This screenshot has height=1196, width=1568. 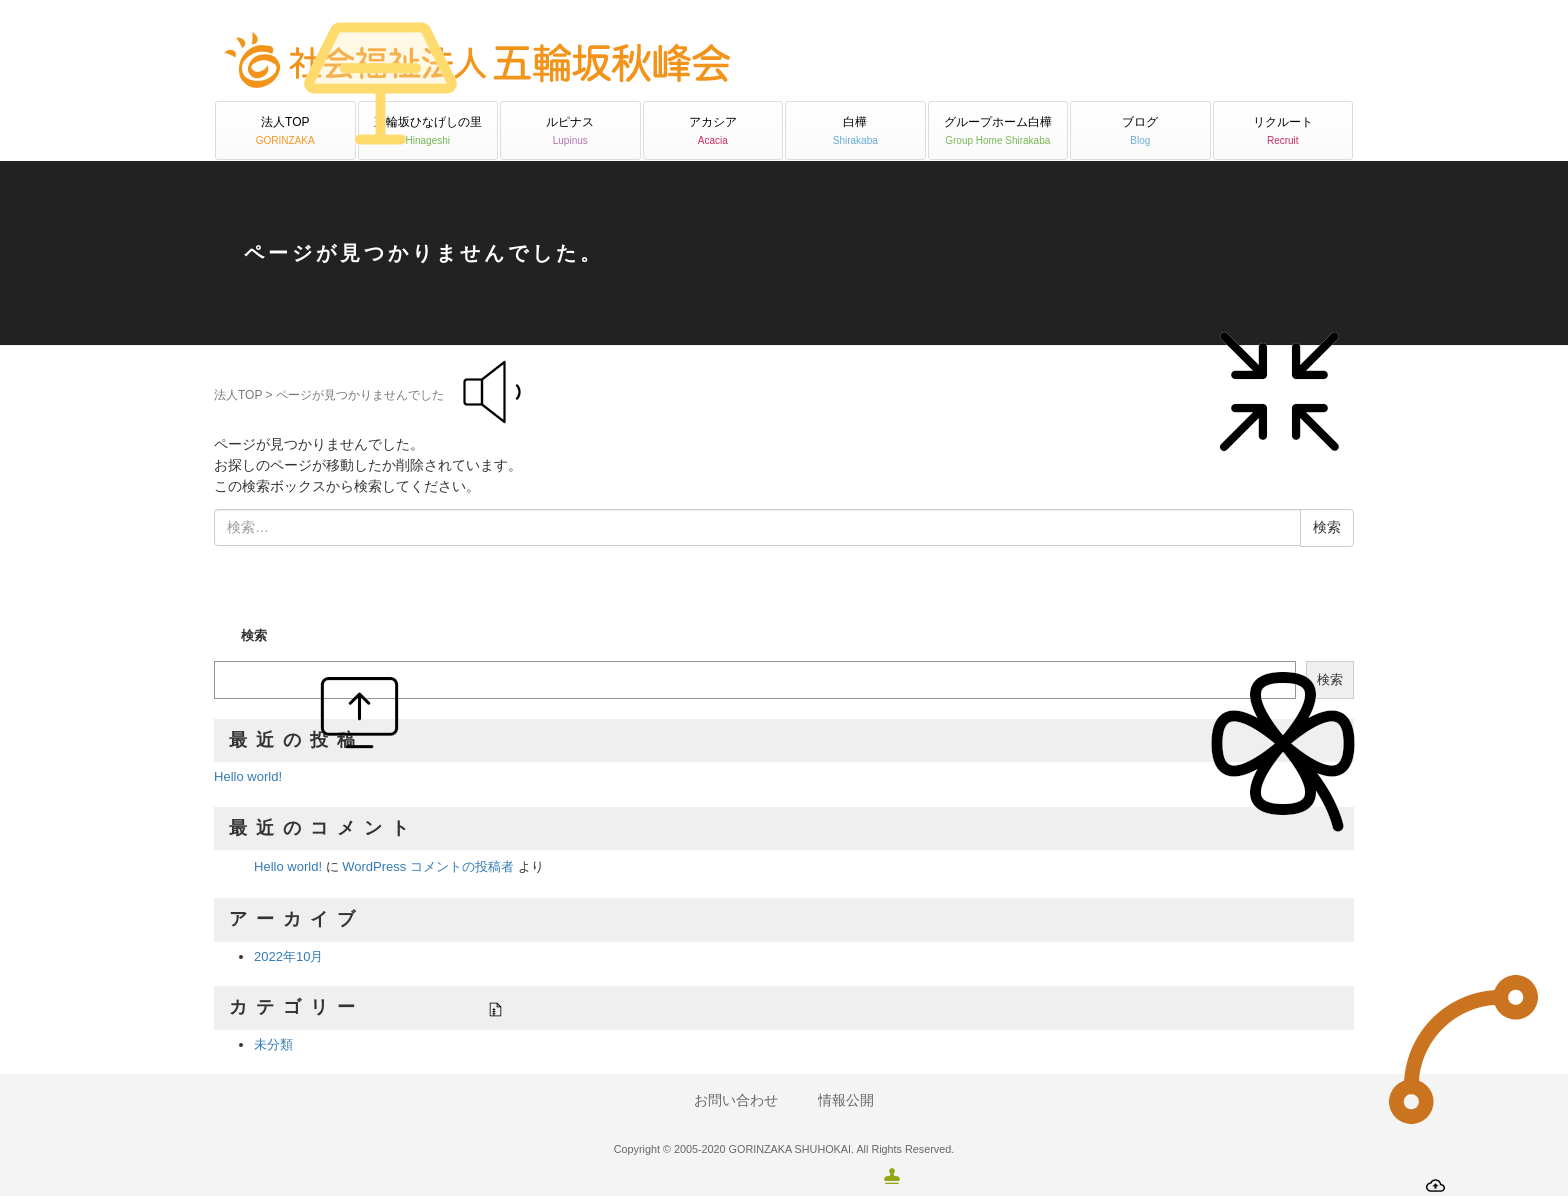 I want to click on access presentation or speaker mode, so click(x=380, y=83).